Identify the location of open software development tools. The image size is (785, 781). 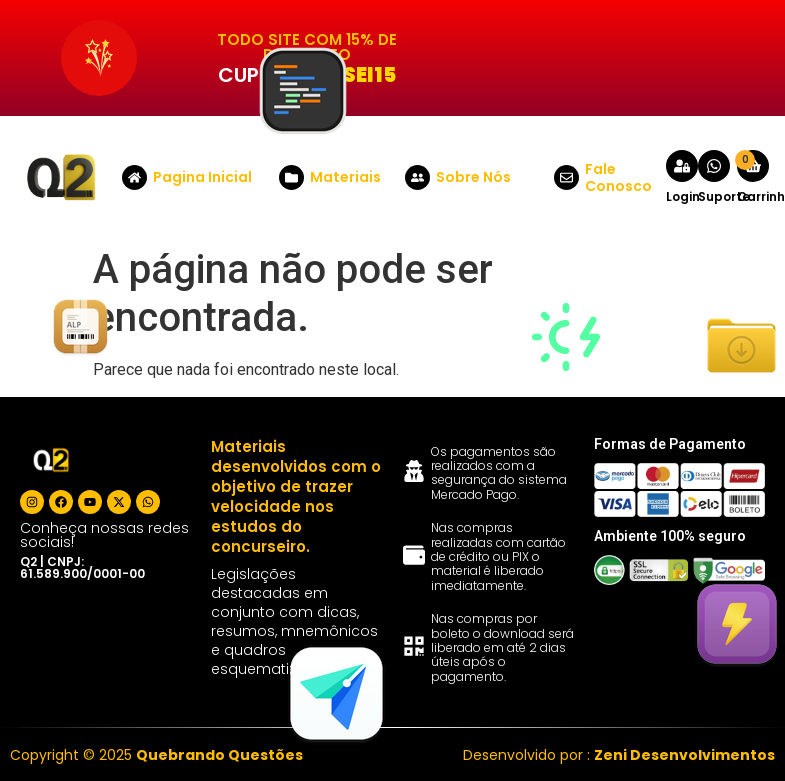
(303, 91).